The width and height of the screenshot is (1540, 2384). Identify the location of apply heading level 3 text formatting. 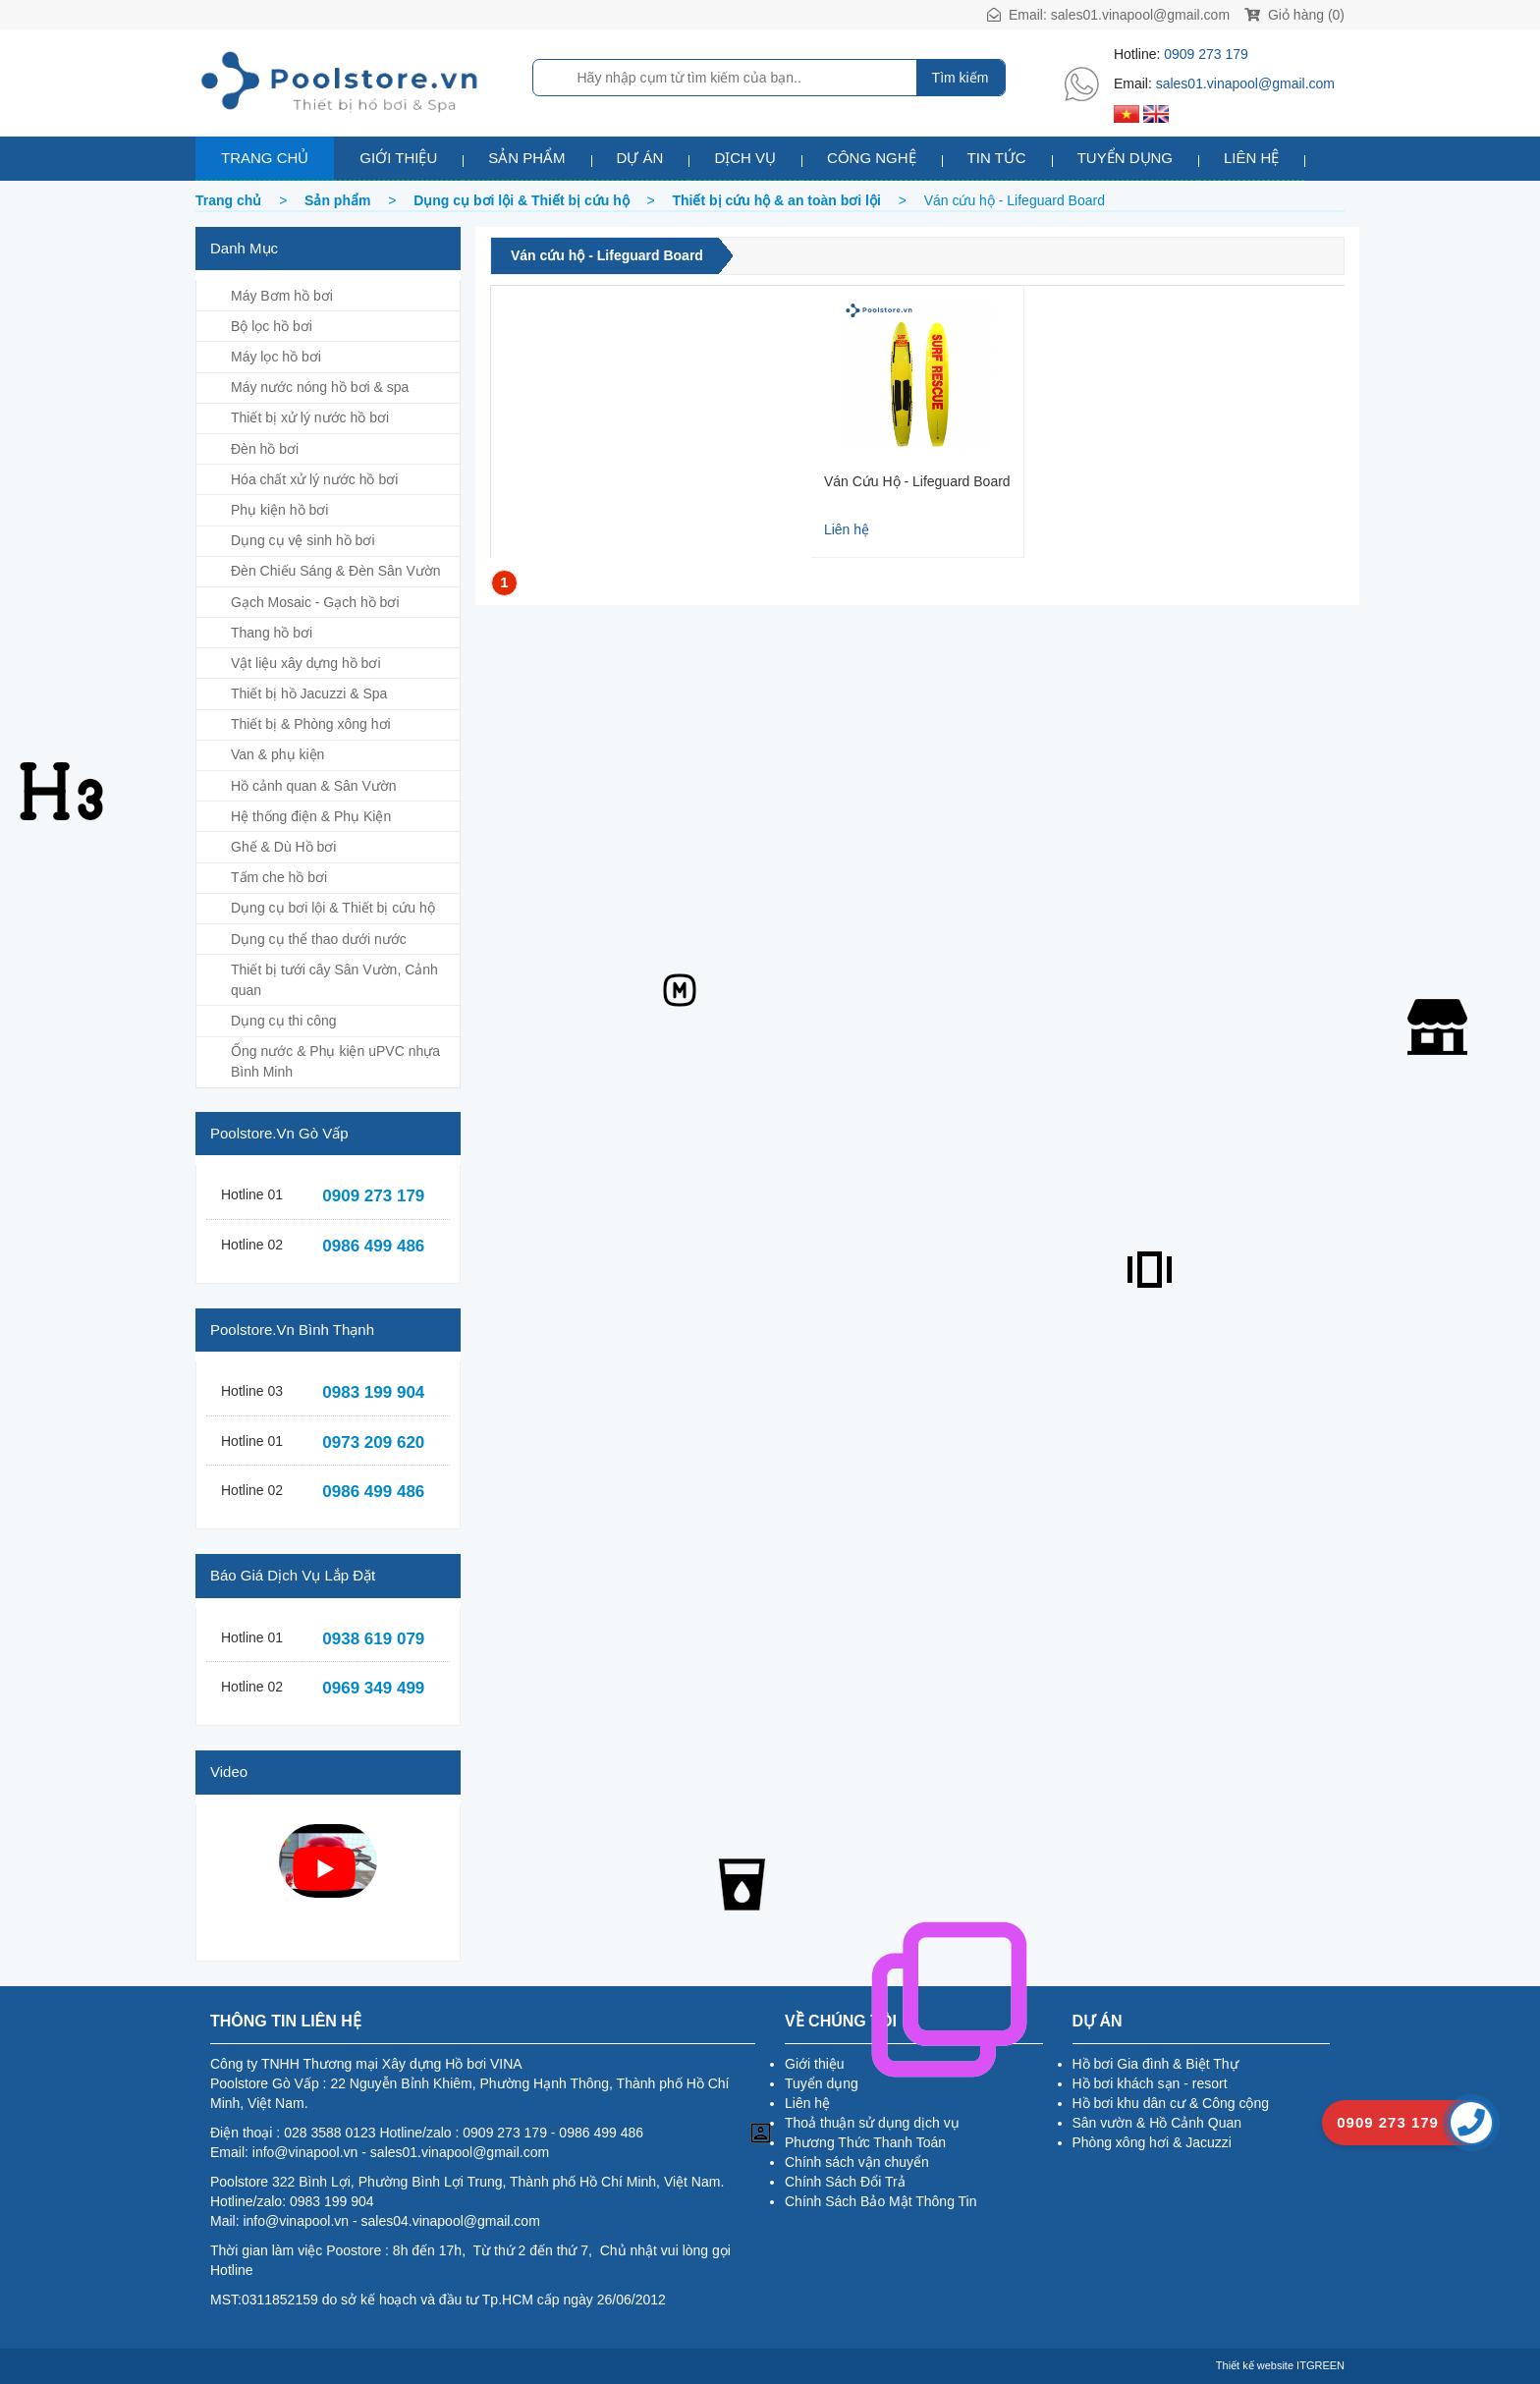
(61, 791).